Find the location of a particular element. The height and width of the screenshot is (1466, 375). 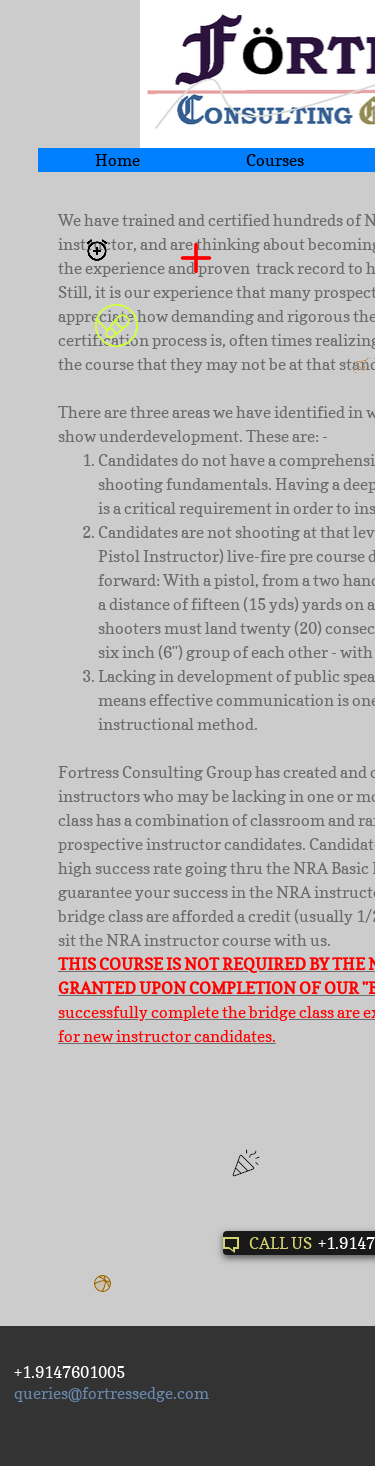

add a new item is located at coordinates (196, 258).